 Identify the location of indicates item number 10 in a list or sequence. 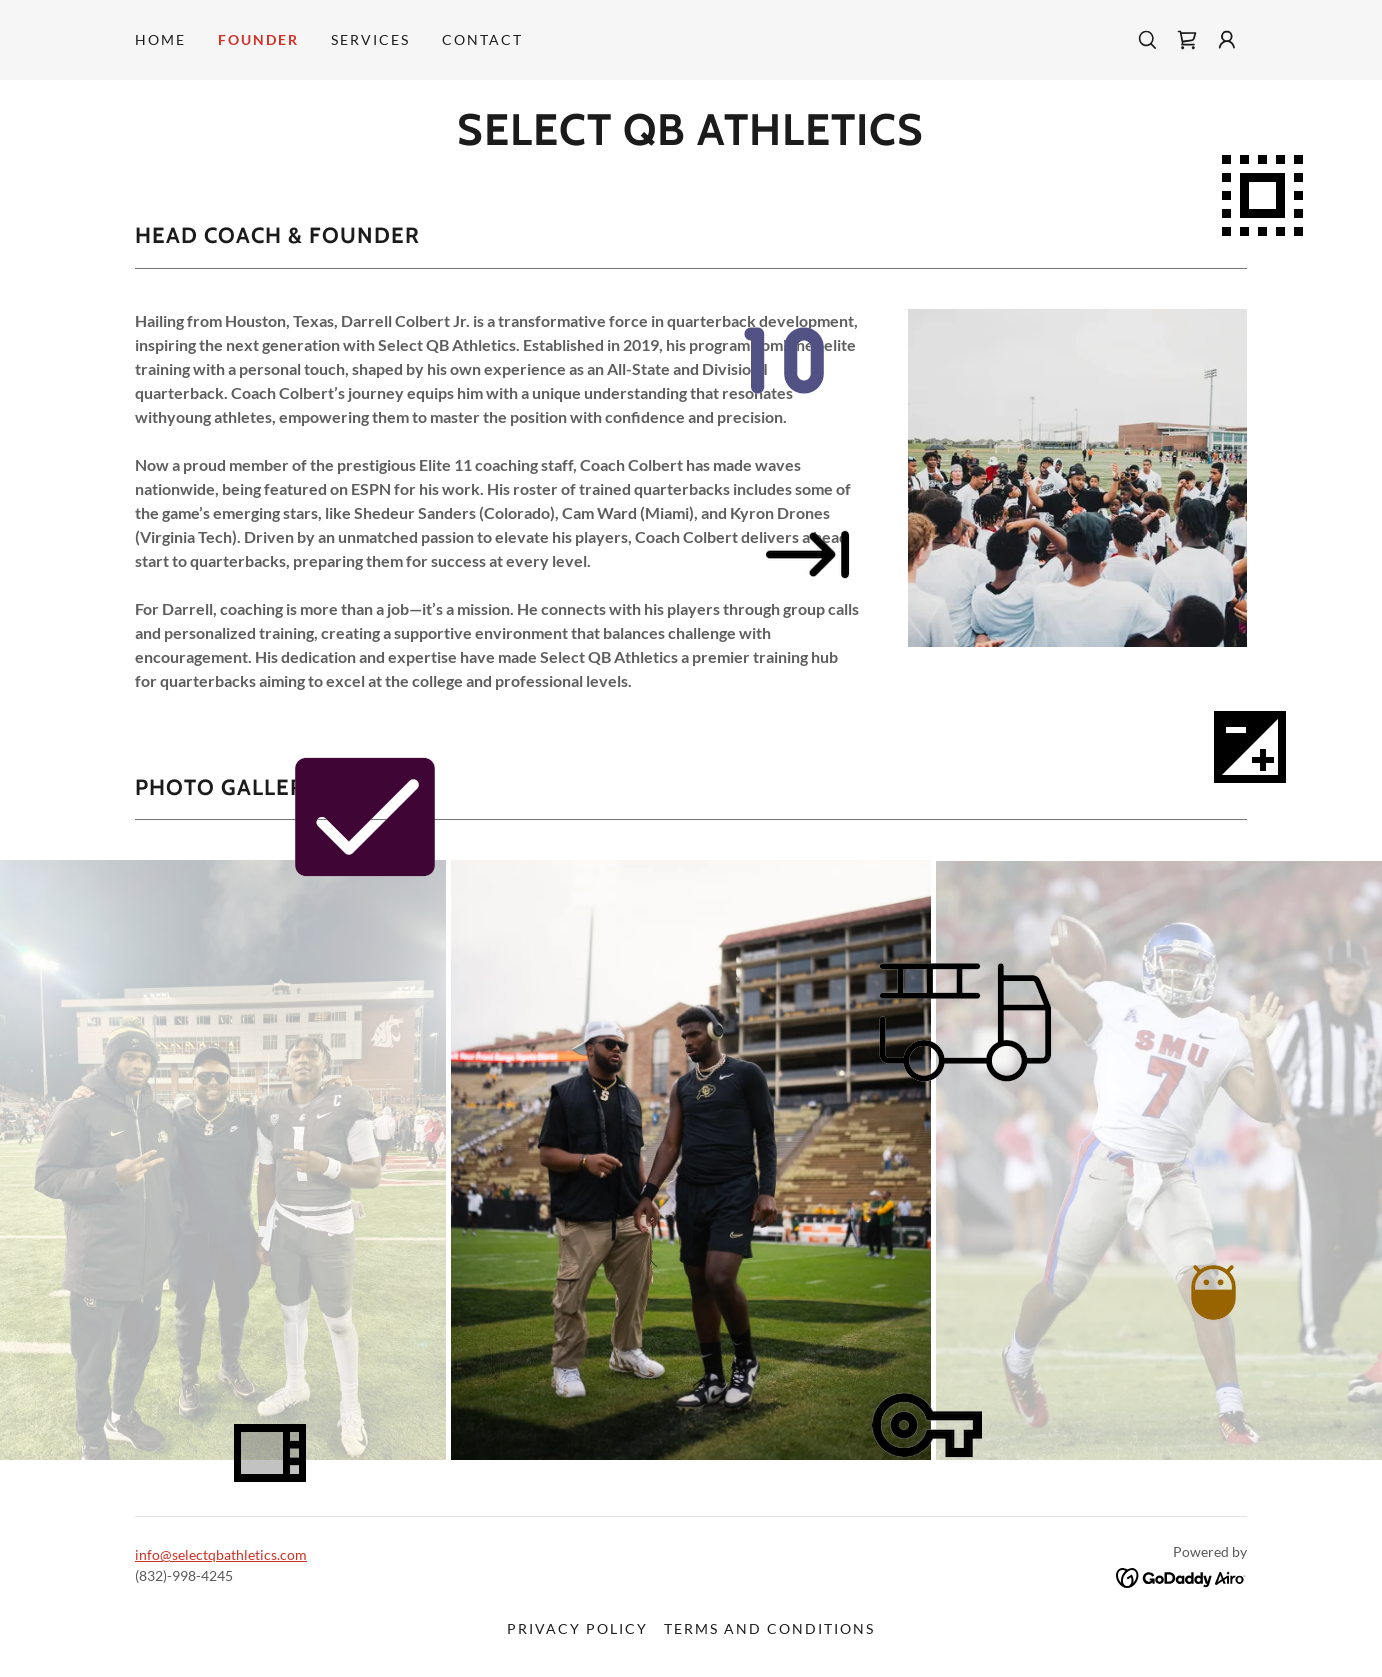
(777, 360).